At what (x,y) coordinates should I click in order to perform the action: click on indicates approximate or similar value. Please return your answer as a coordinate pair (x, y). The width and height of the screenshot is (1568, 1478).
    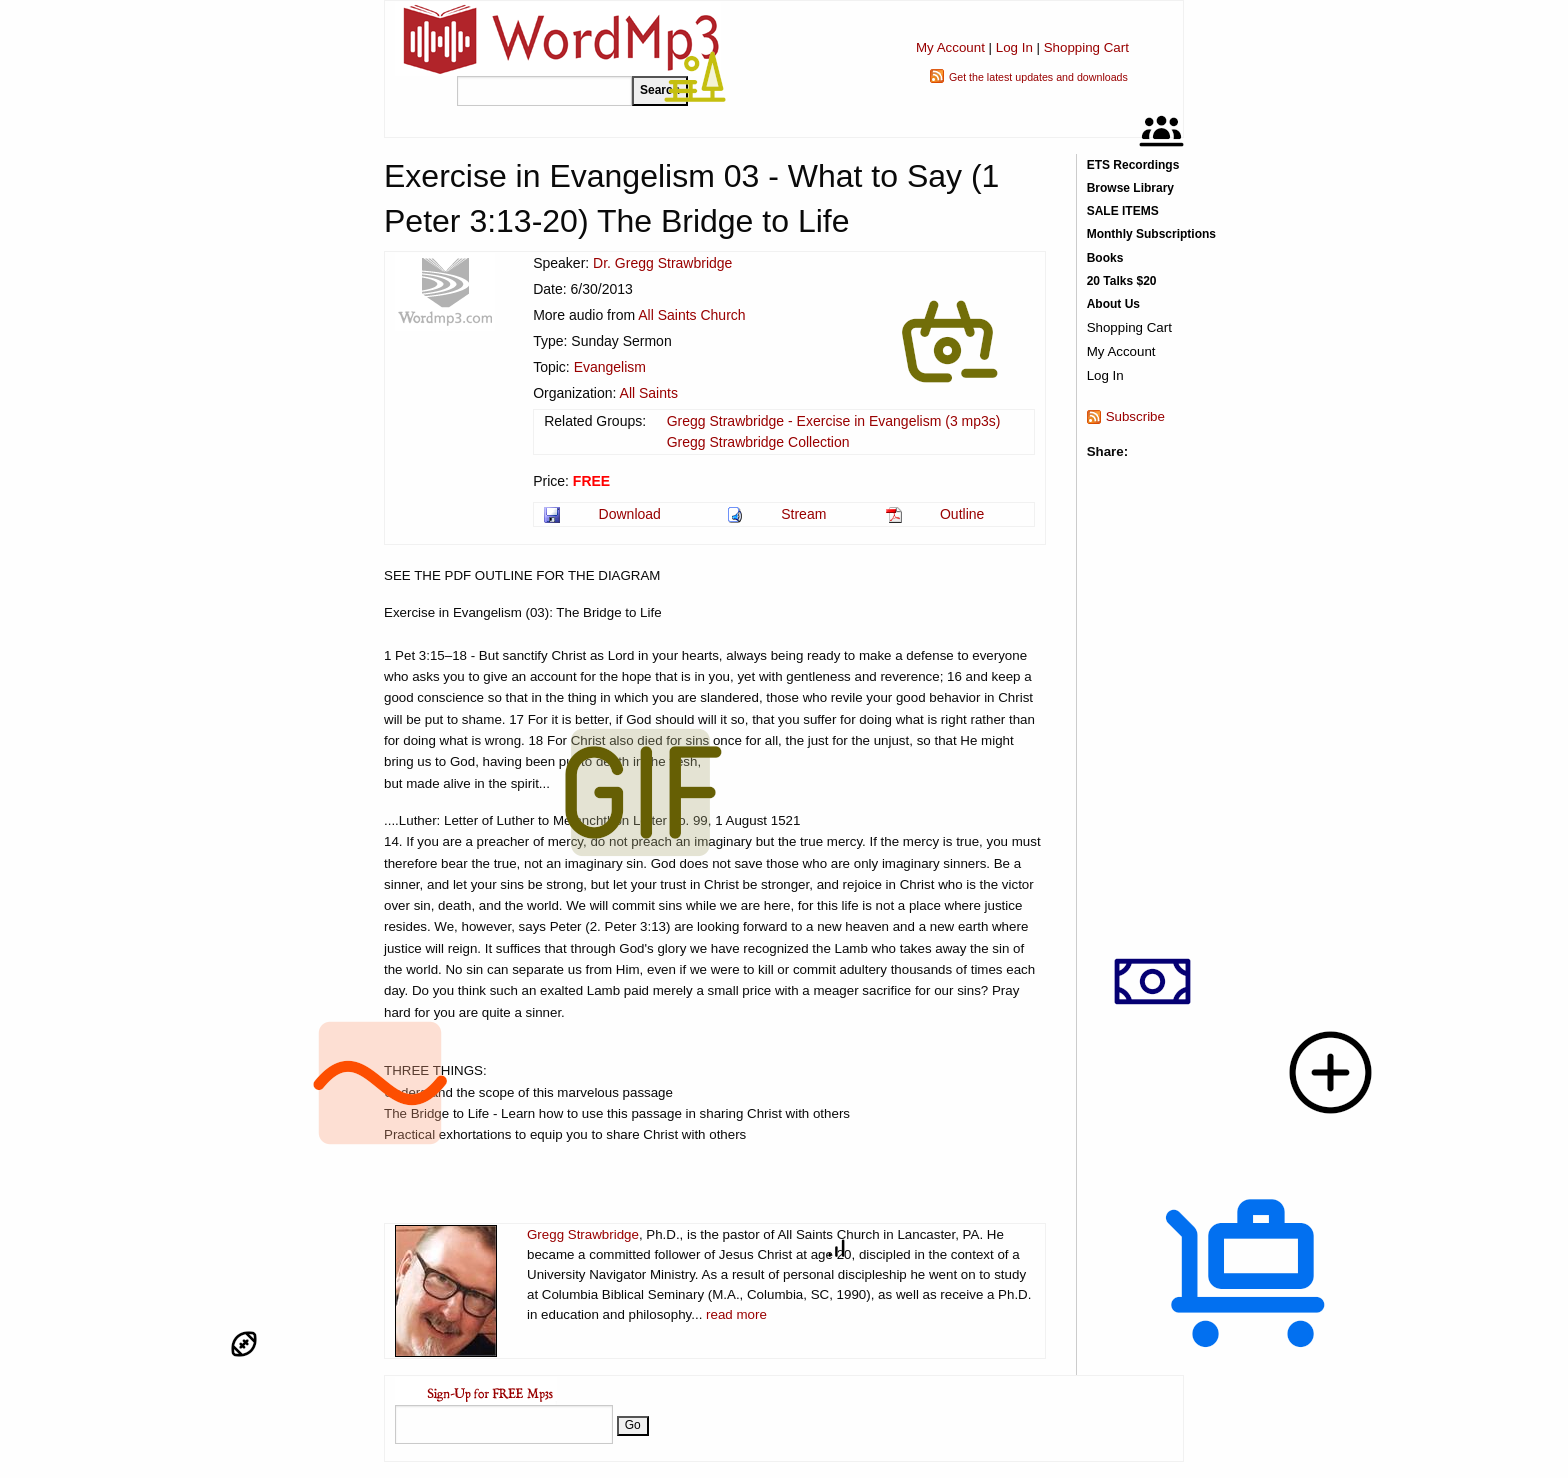
    Looking at the image, I should click on (380, 1083).